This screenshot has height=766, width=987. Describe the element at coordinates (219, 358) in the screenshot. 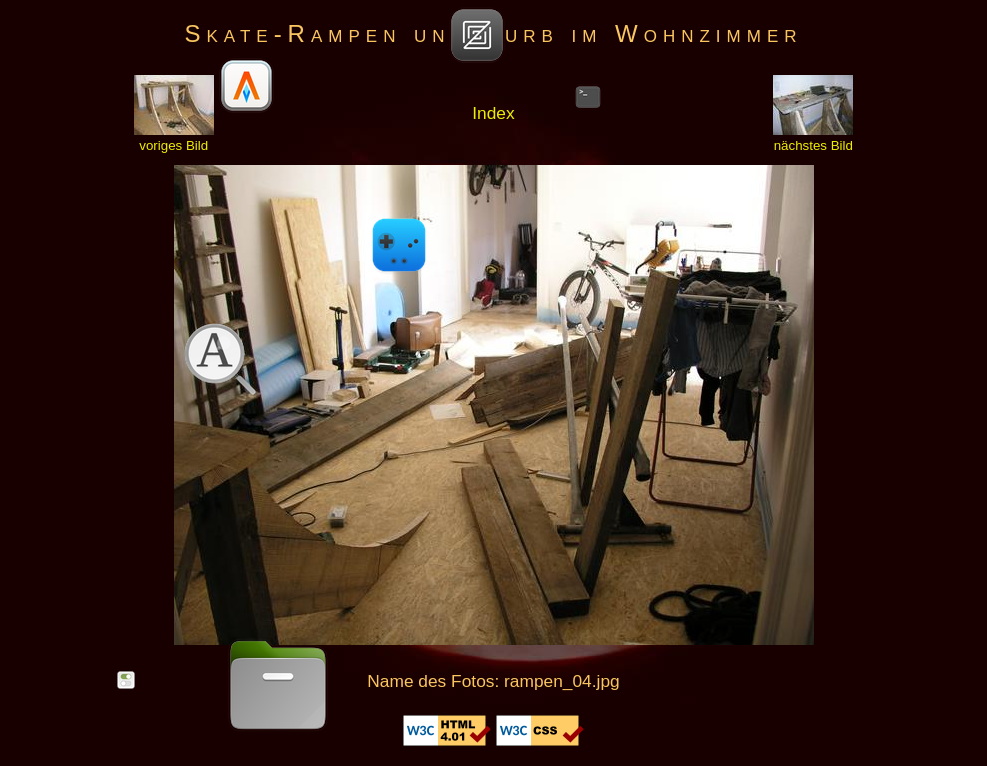

I see `search within emails or messages` at that location.